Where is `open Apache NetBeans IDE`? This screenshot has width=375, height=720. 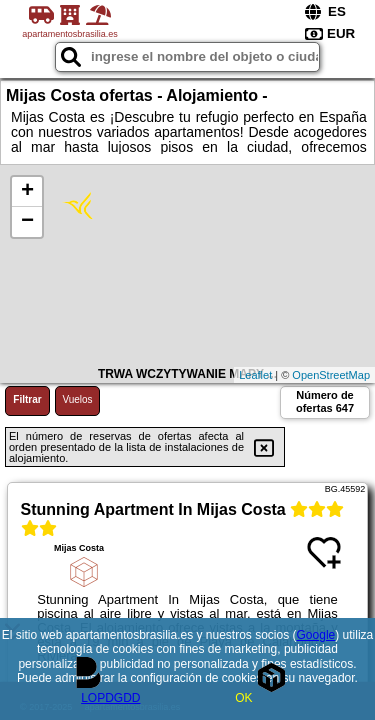 open Apache NetBeans IDE is located at coordinates (84, 572).